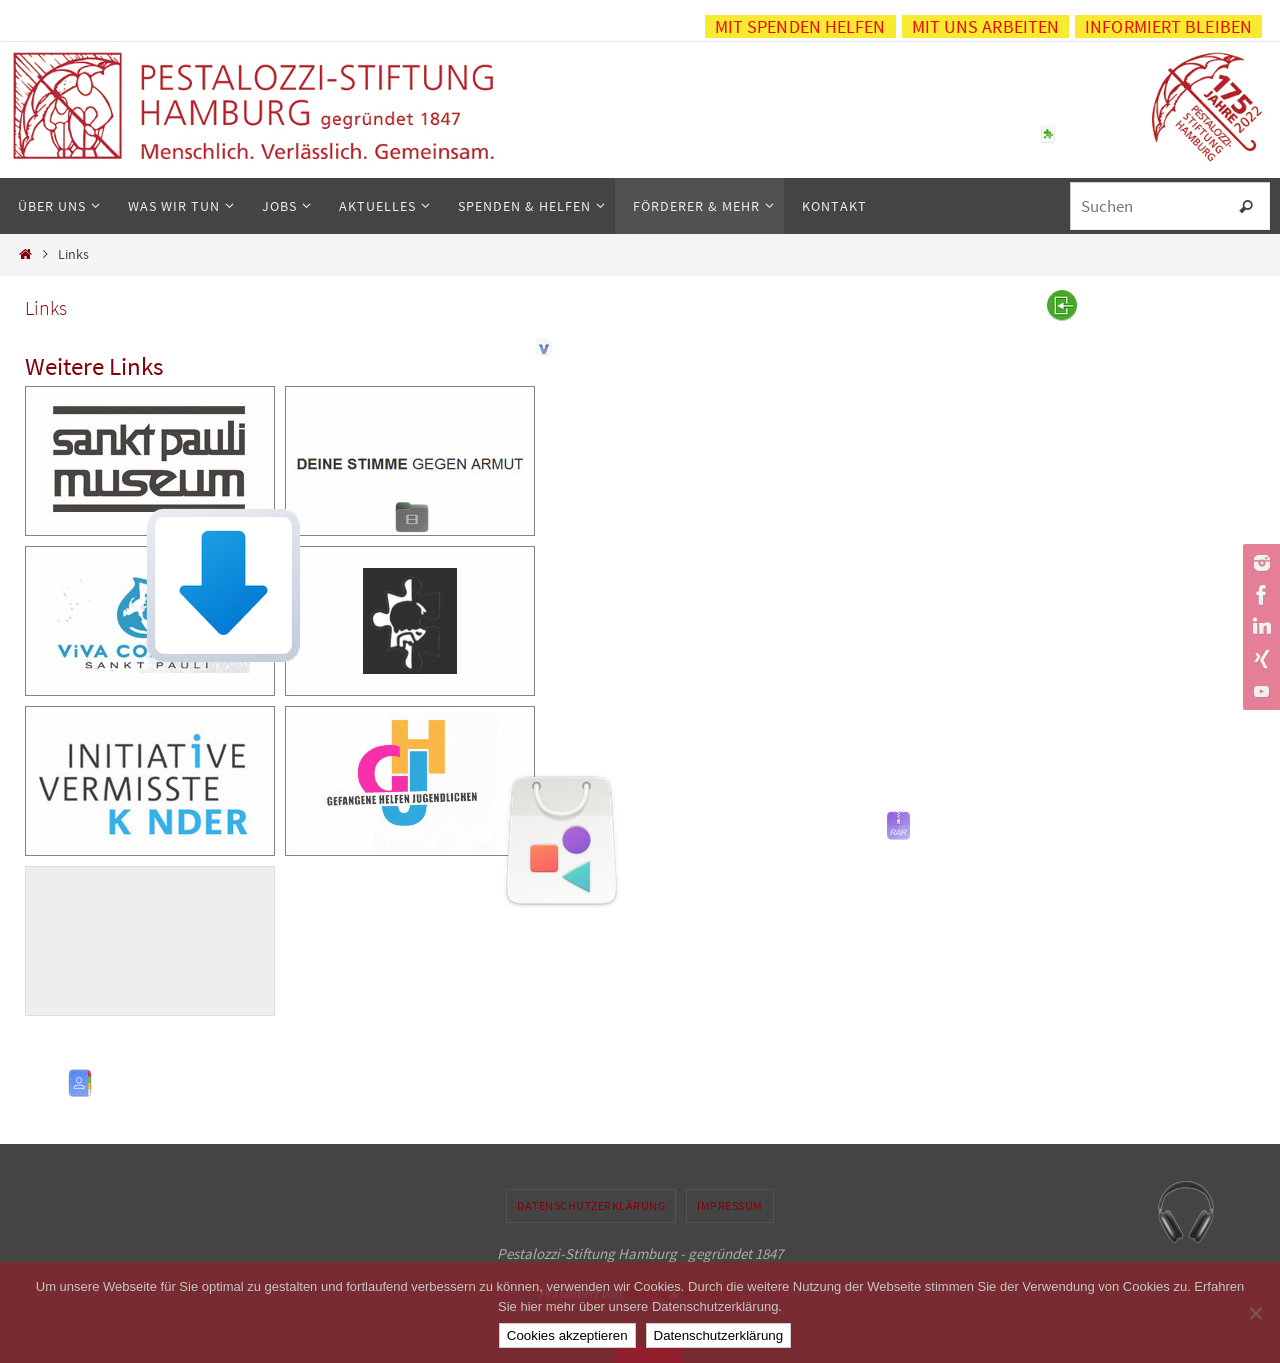 Image resolution: width=1280 pixels, height=1363 pixels. Describe the element at coordinates (80, 1083) in the screenshot. I see `open the address book application` at that location.